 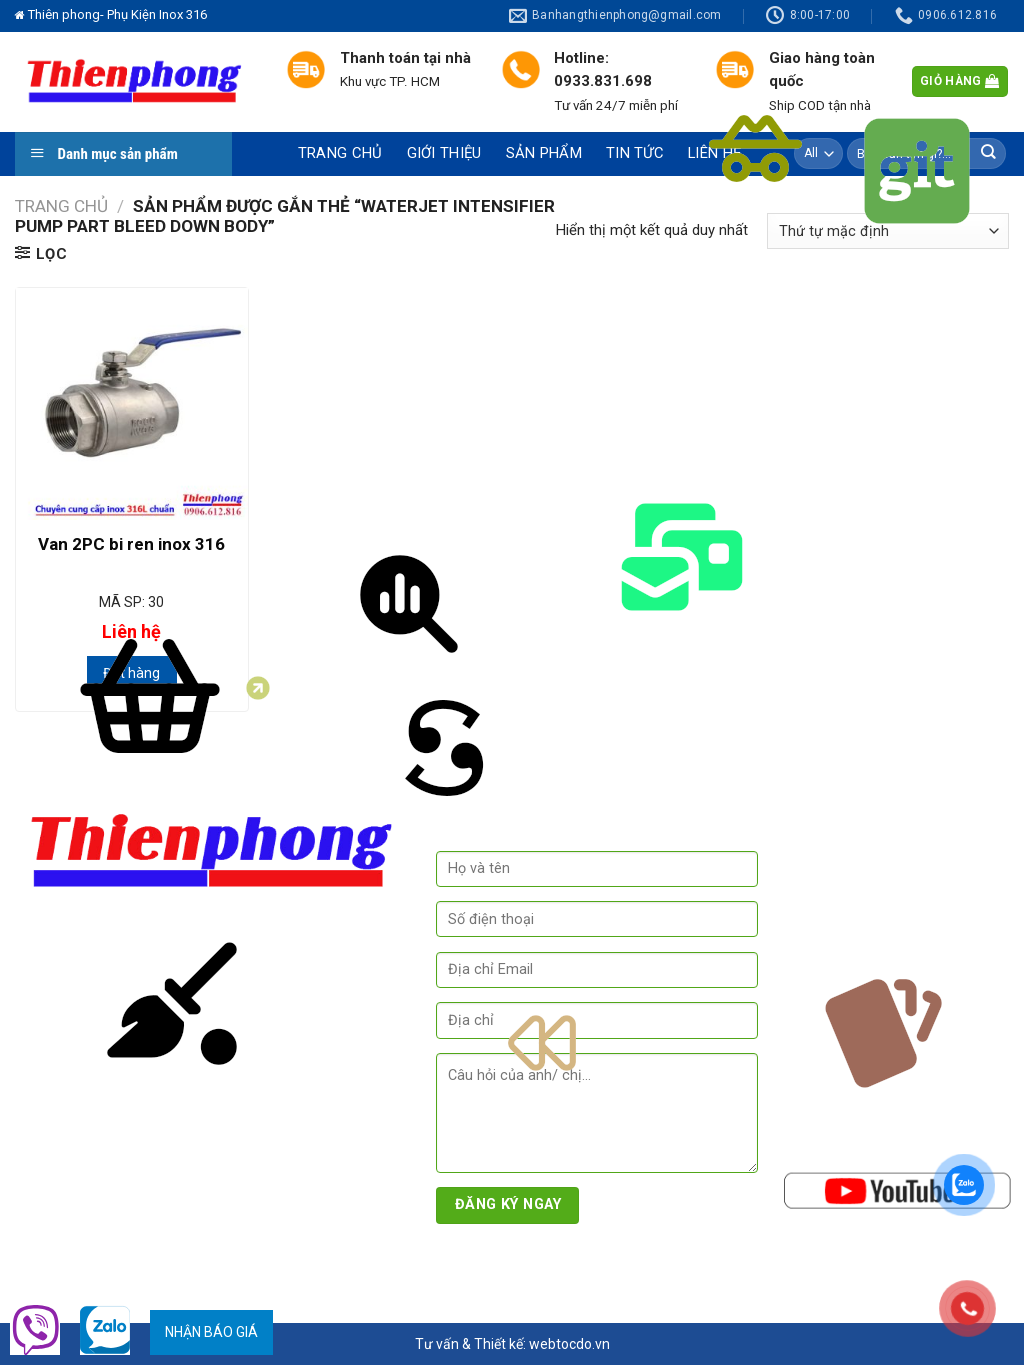 I want to click on open link in new tab or window, so click(x=258, y=688).